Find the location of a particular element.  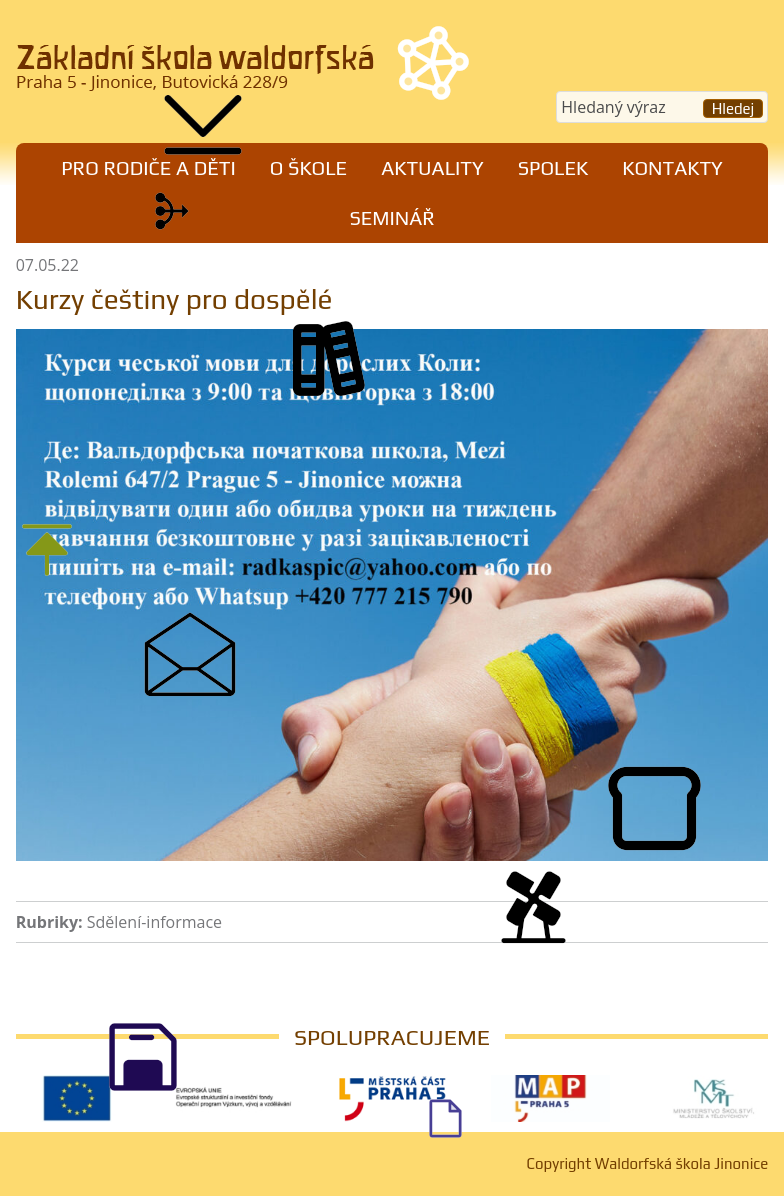

view or open a document is located at coordinates (445, 1118).